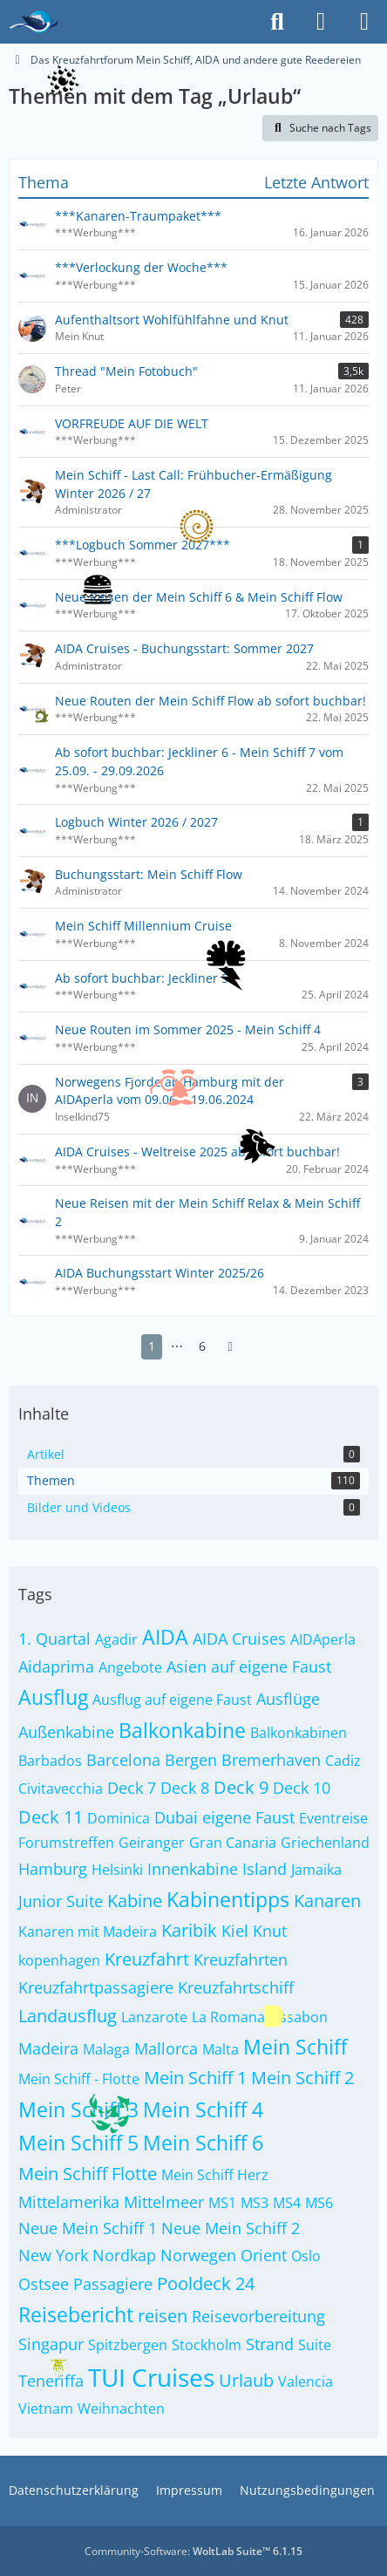 The height and width of the screenshot is (2576, 387). I want to click on represents a lion character or avatar in a game, so click(258, 1147).